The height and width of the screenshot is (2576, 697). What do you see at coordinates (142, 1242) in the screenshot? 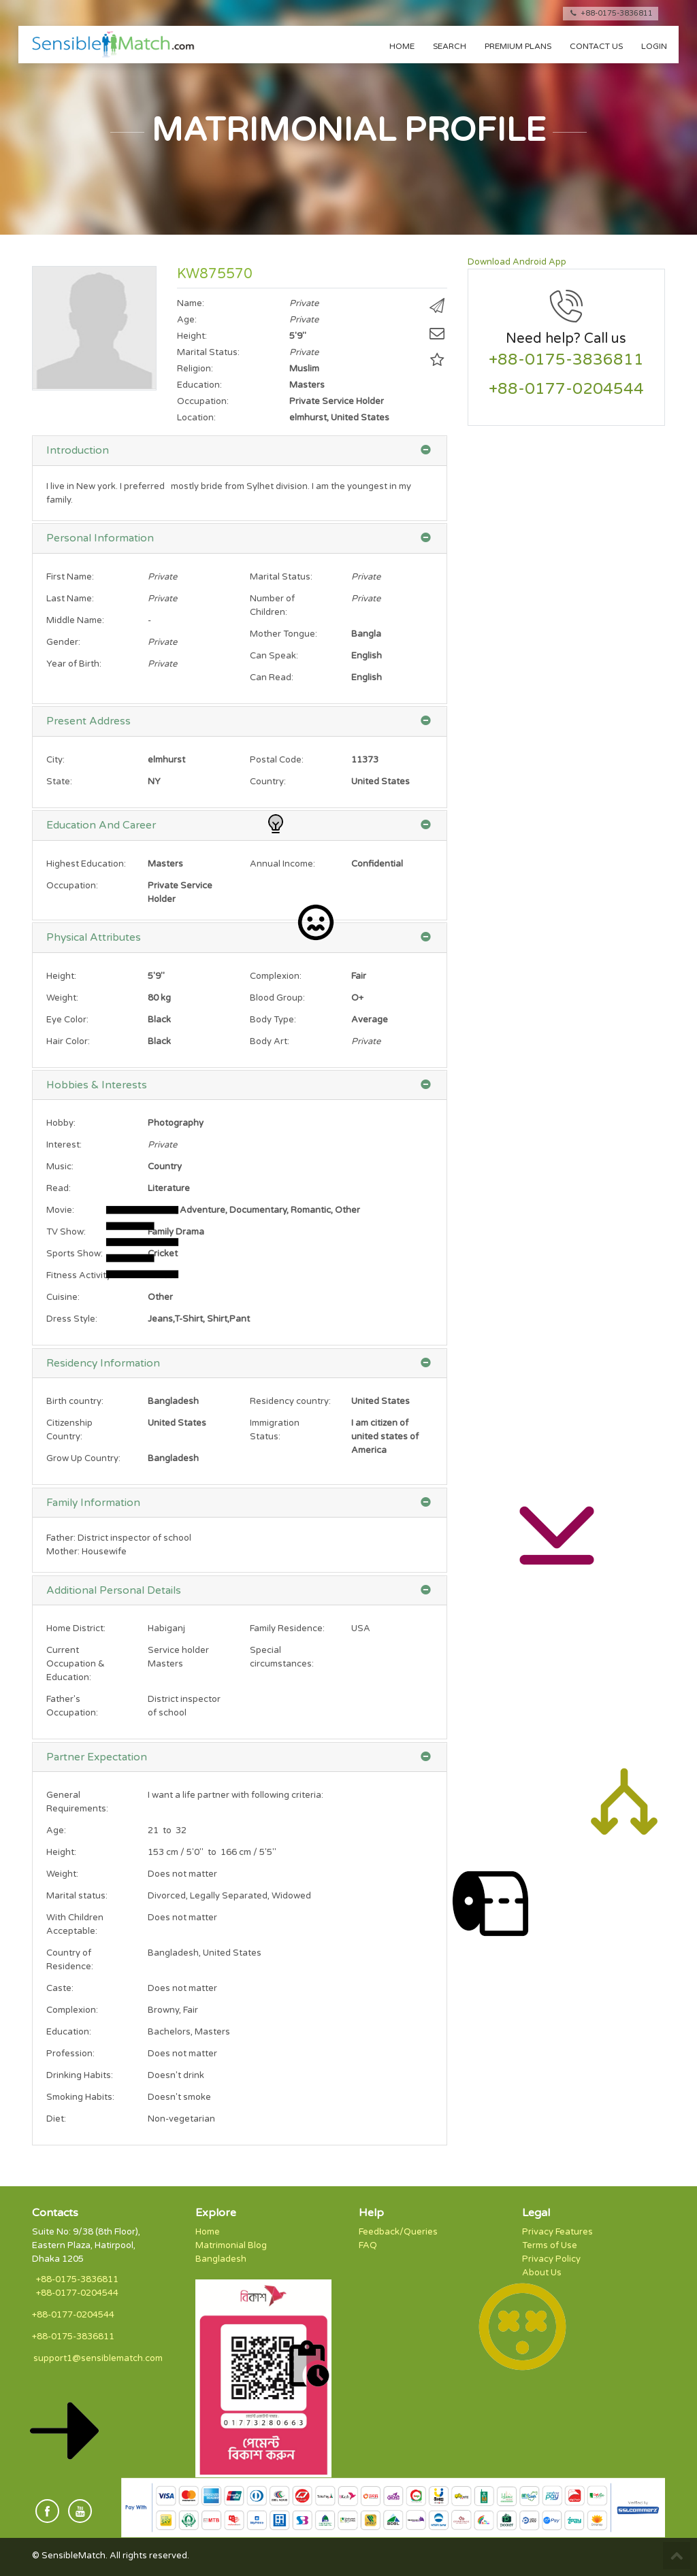
I see `align text to the left margin` at bounding box center [142, 1242].